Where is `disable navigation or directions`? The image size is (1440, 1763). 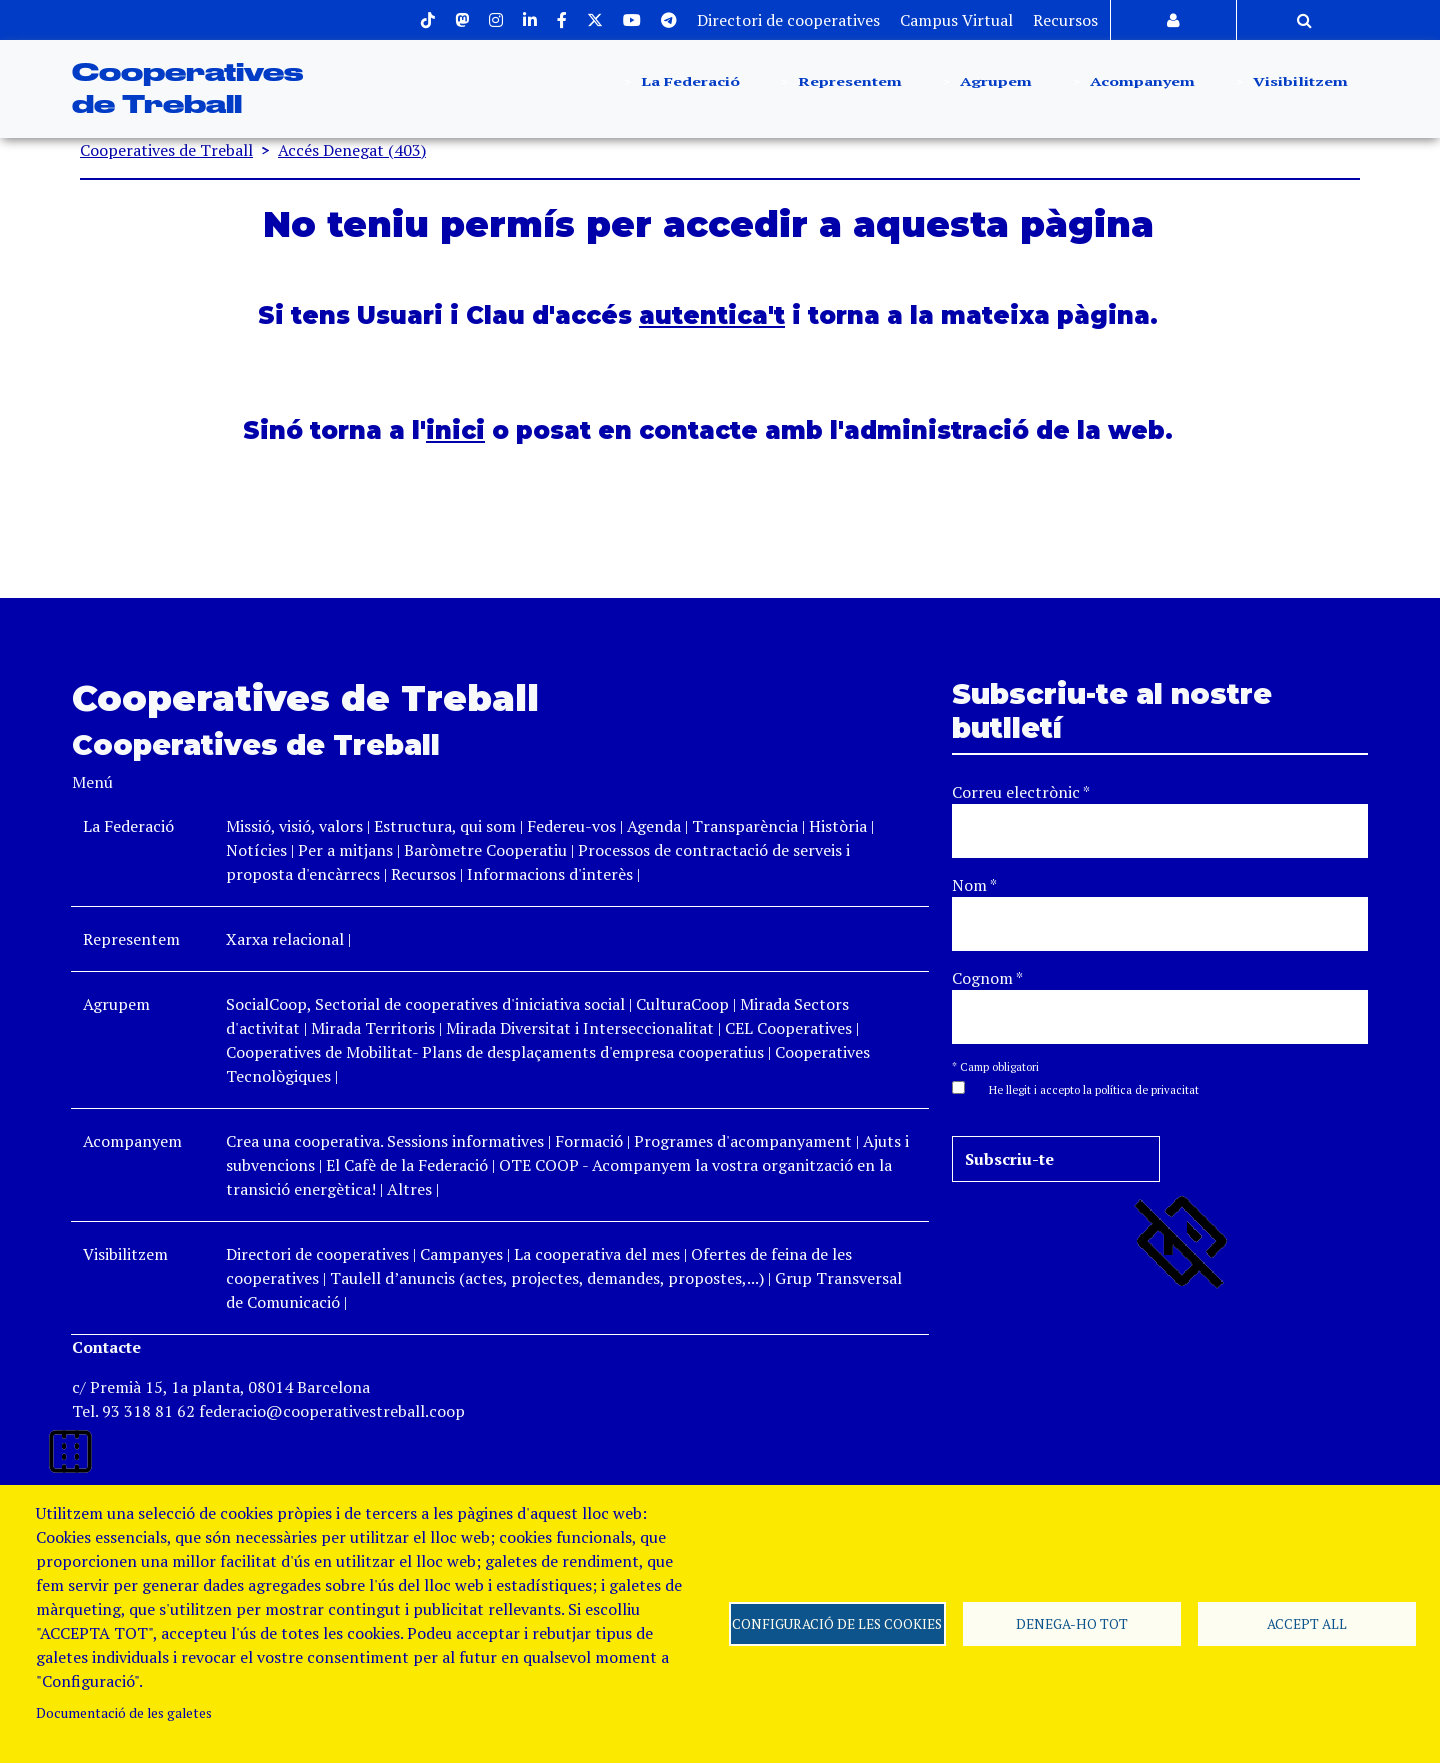 disable navigation or directions is located at coordinates (1182, 1241).